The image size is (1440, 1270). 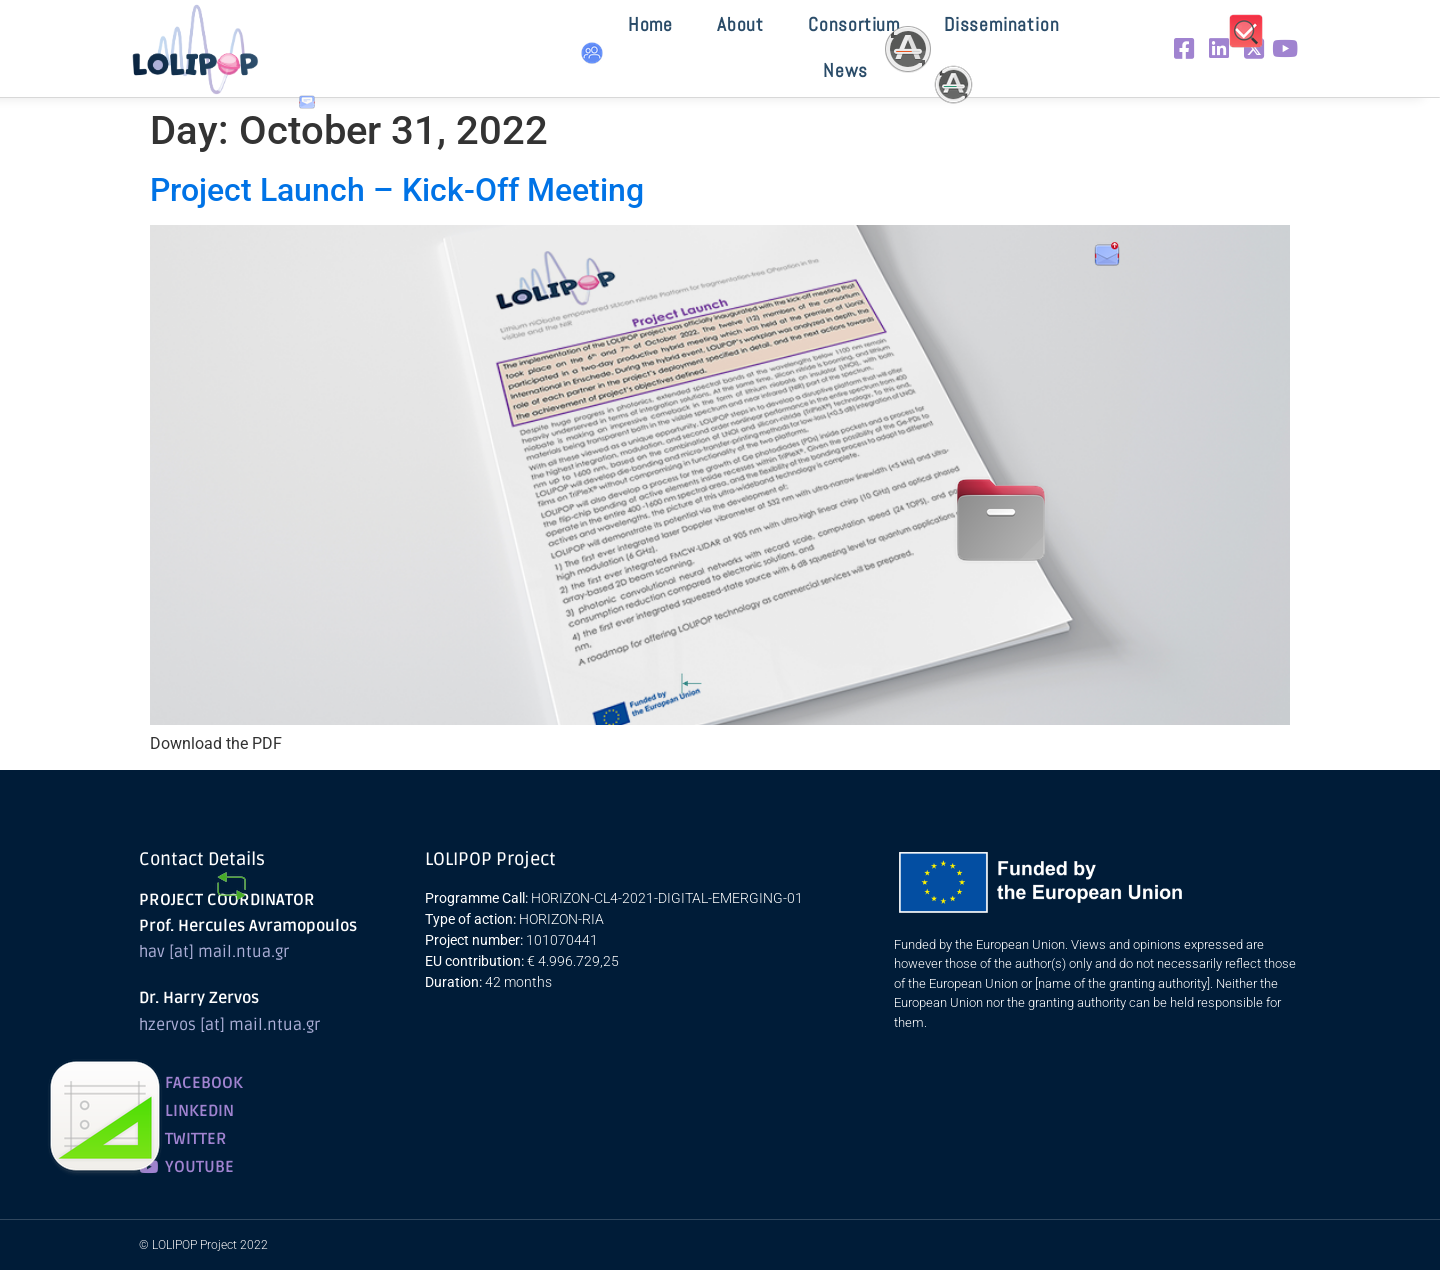 I want to click on go to the first item in a list or sequence, so click(x=691, y=683).